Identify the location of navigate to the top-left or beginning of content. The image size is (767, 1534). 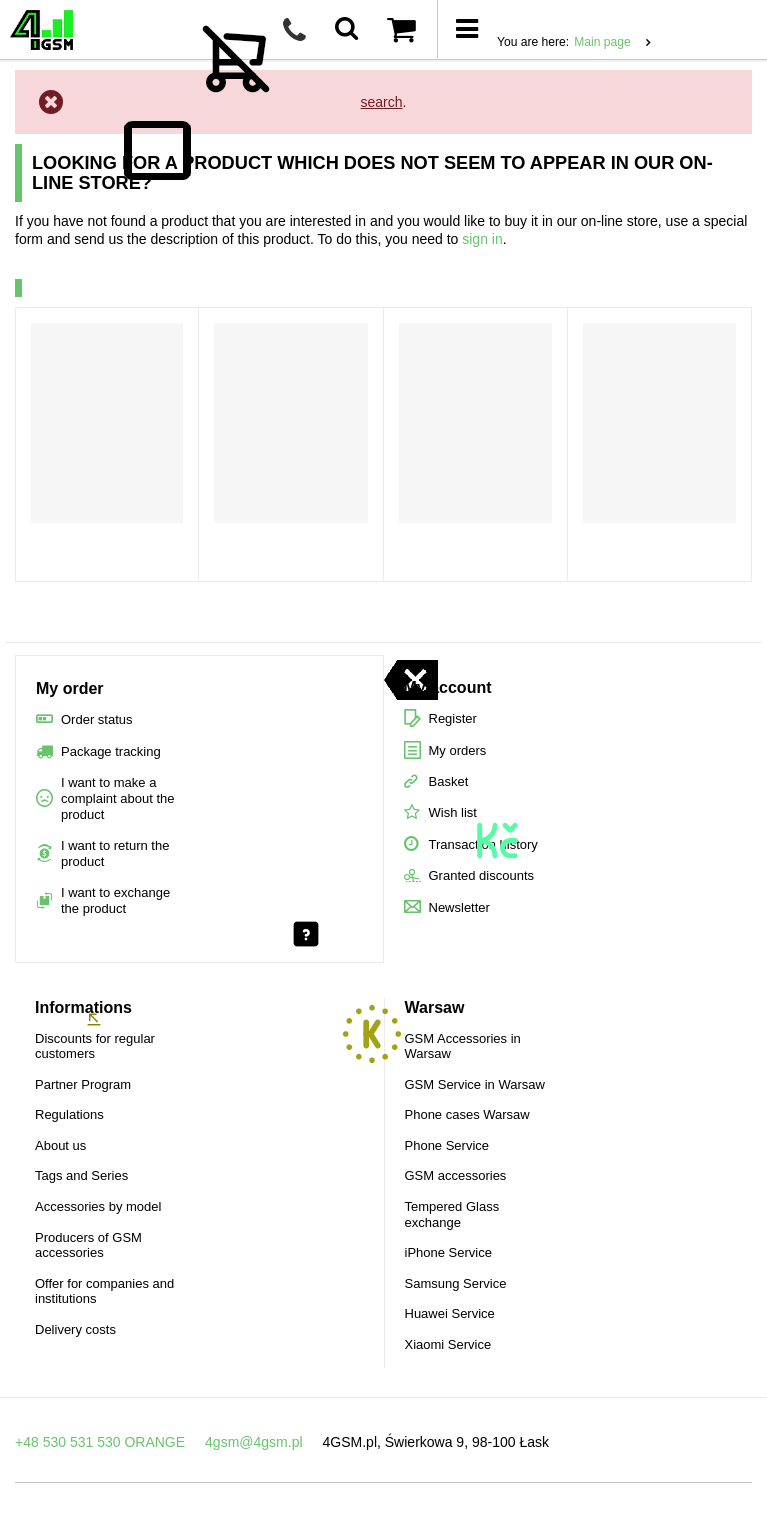
(93, 1019).